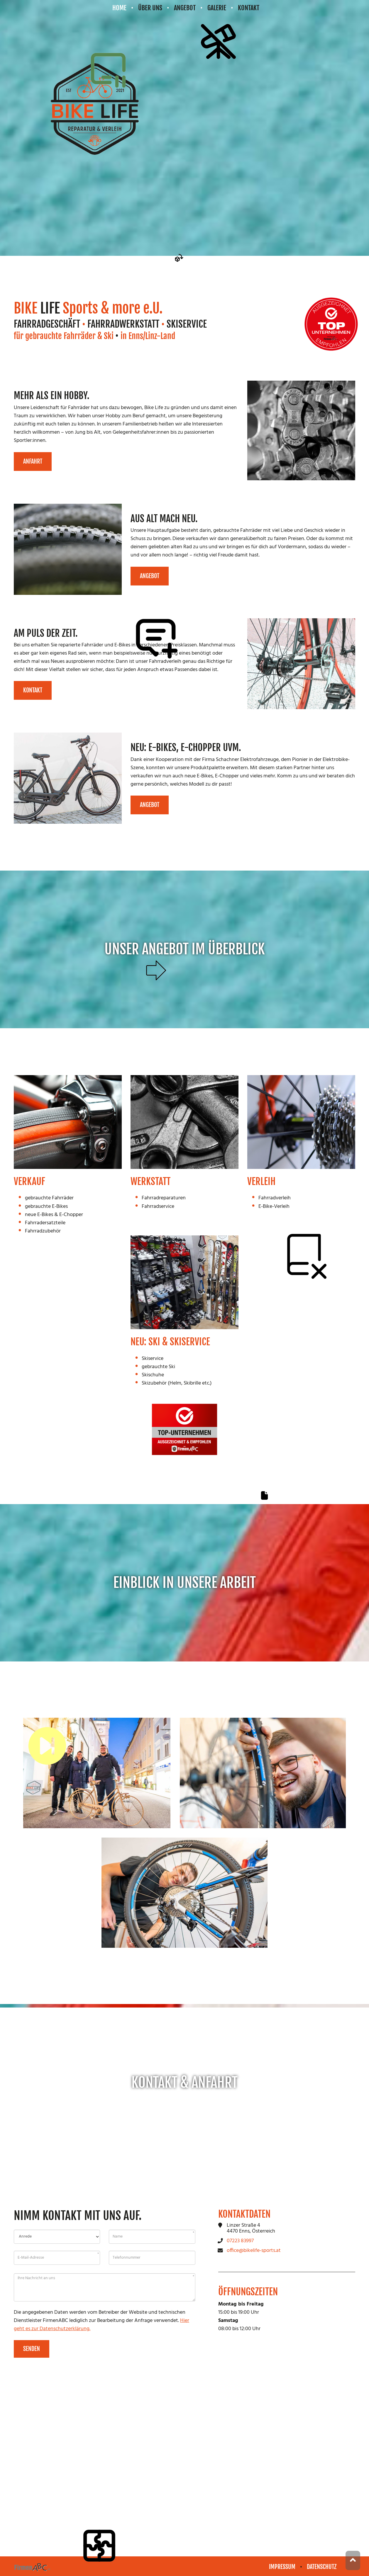  Describe the element at coordinates (99, 2546) in the screenshot. I see `access extensions or plugins` at that location.